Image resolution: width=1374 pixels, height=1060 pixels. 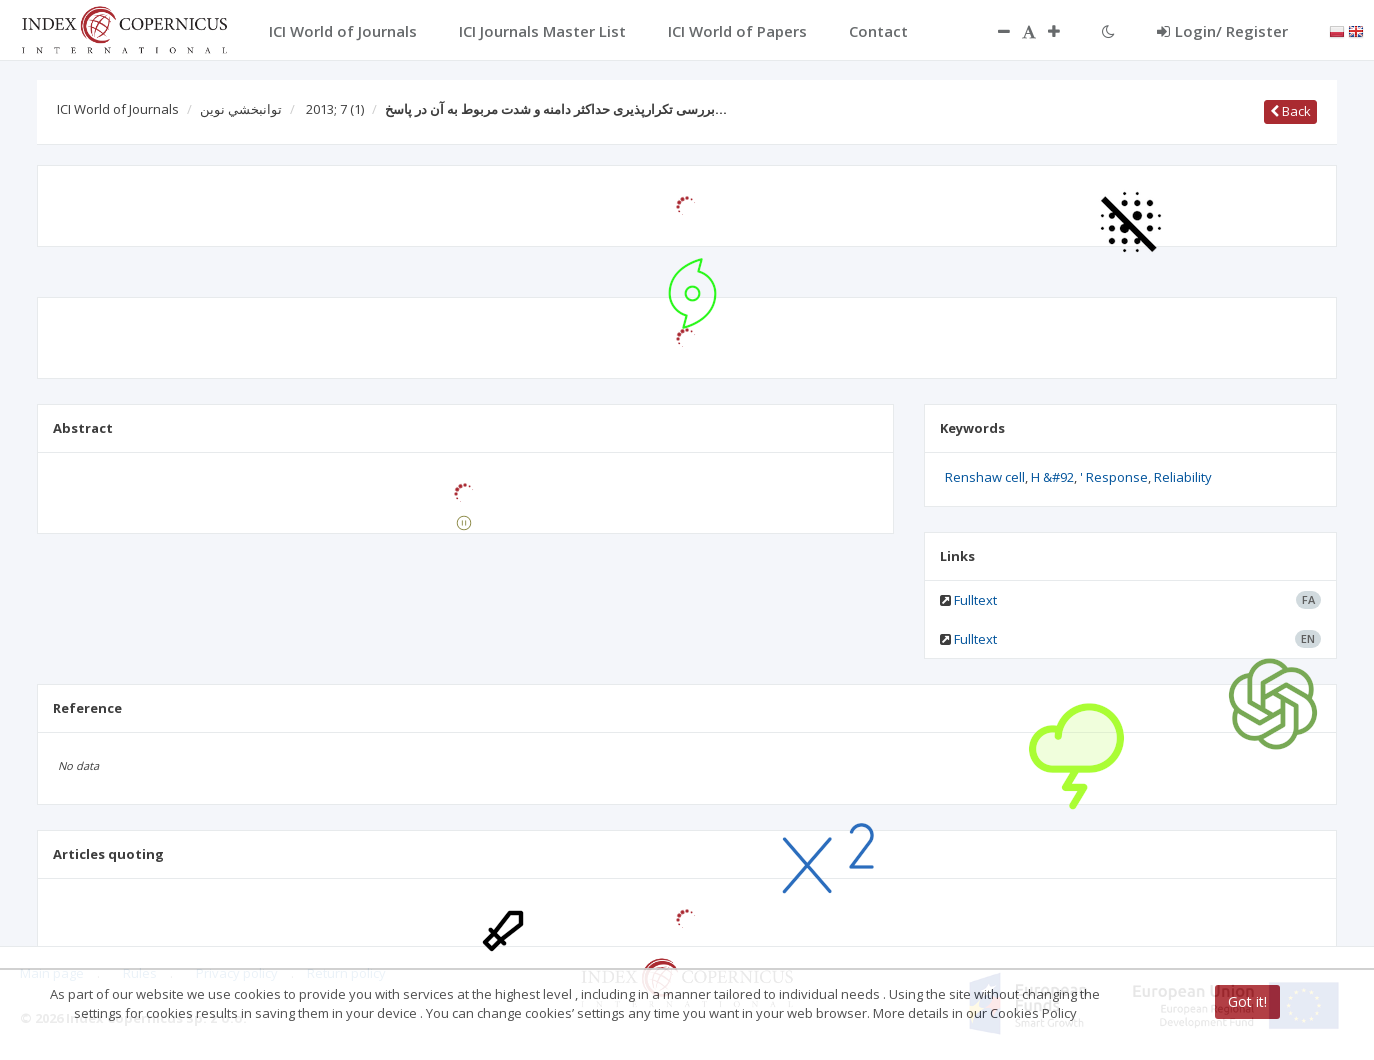 What do you see at coordinates (692, 293) in the screenshot?
I see `indicates hurricane or tropical storm warning` at bounding box center [692, 293].